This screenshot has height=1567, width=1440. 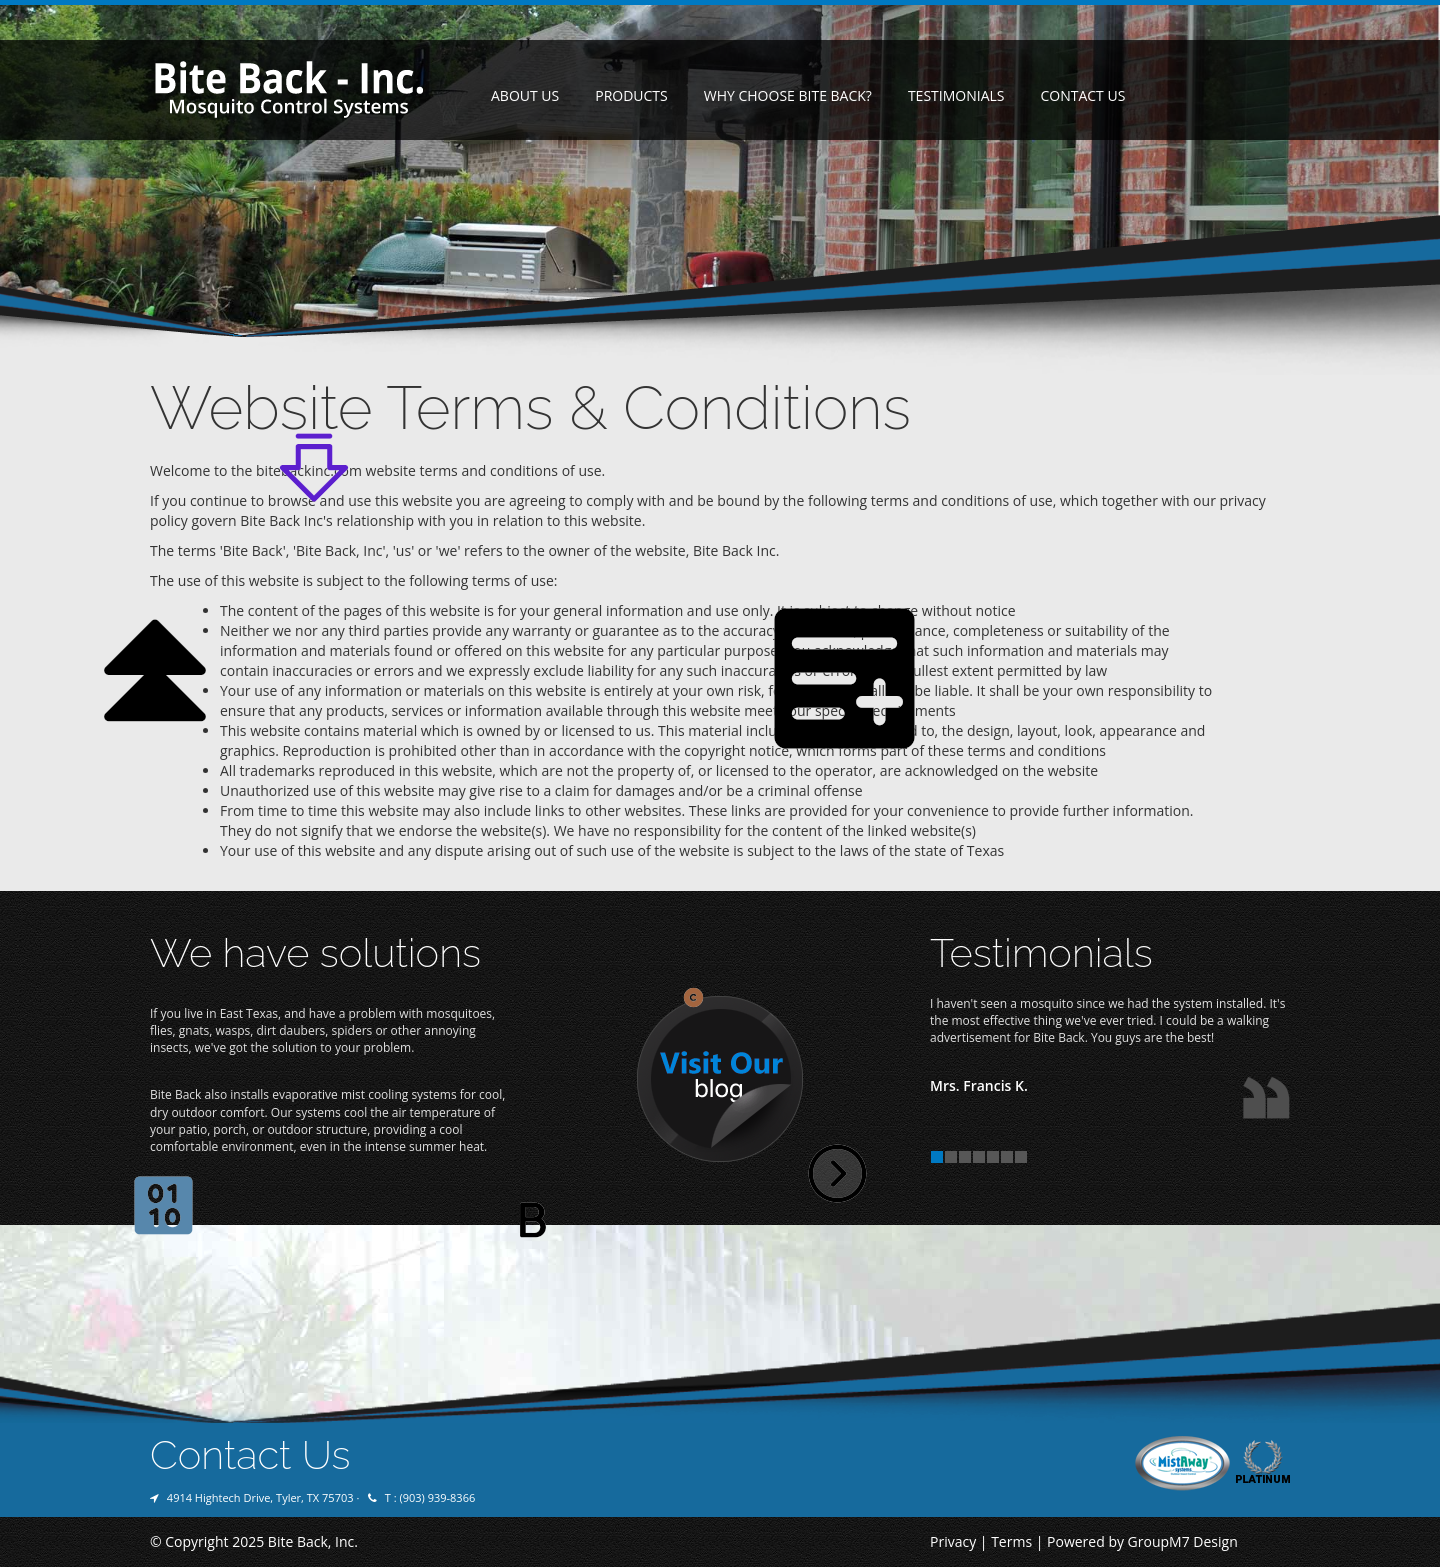 I want to click on go to next item or screen, so click(x=837, y=1173).